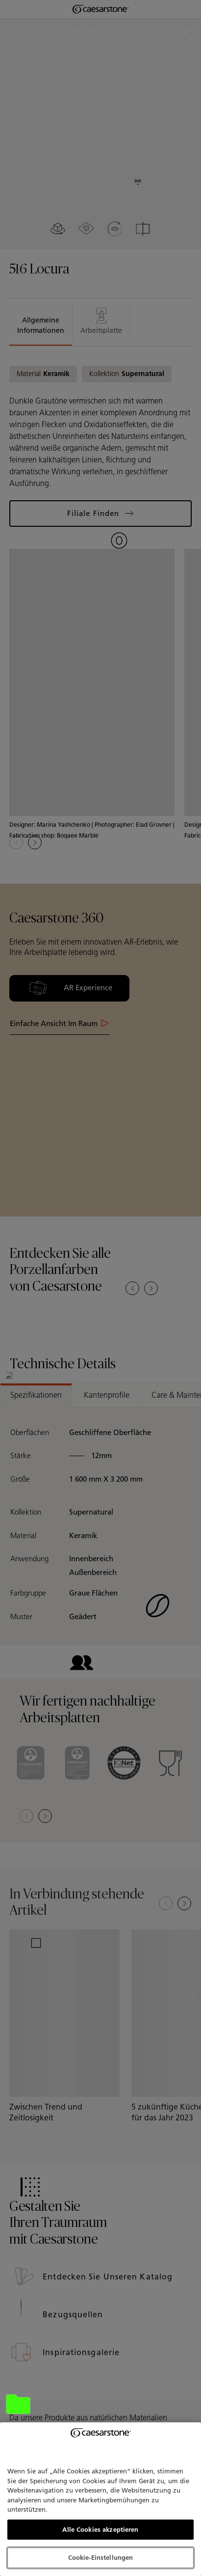 The width and height of the screenshot is (201, 2576). I want to click on indicates "not superset of" mathematical relationship, so click(9, 1376).